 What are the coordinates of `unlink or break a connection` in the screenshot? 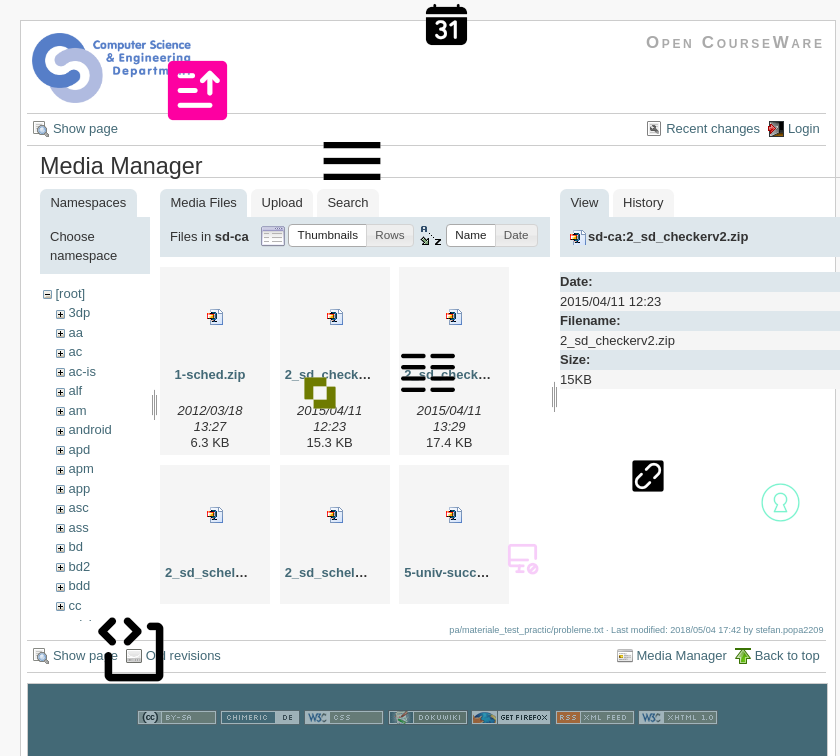 It's located at (648, 476).